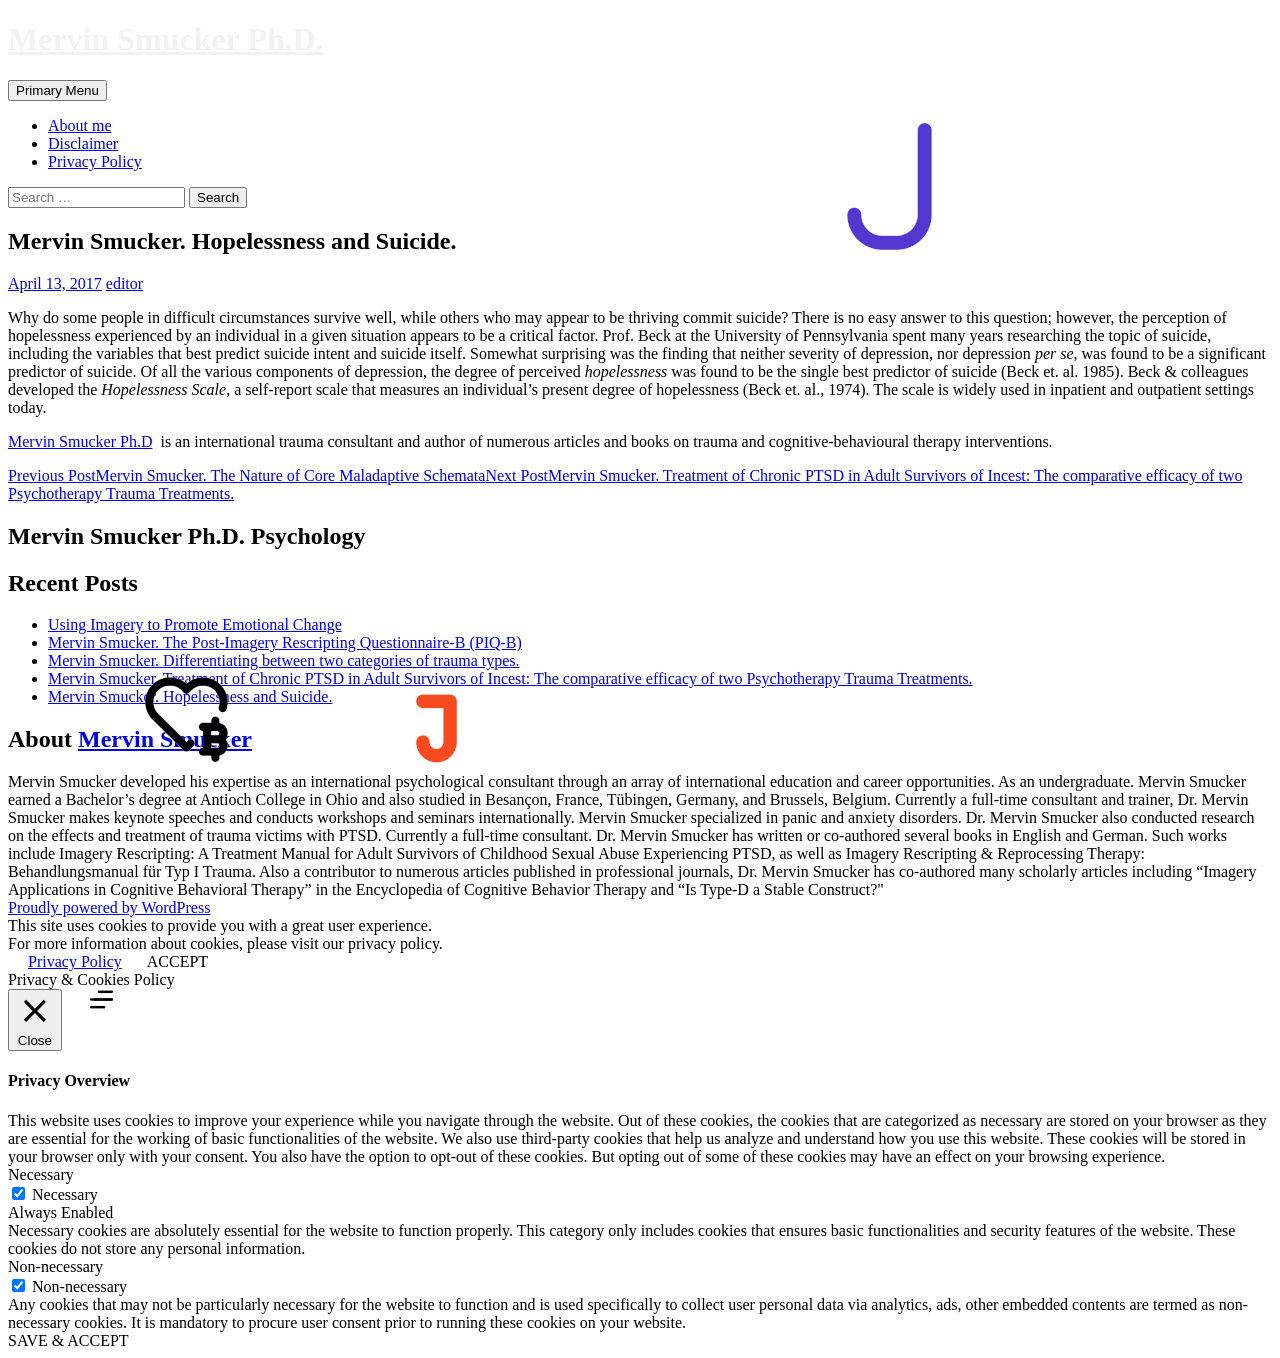 Image resolution: width=1280 pixels, height=1358 pixels. I want to click on favorite or save a bitcoin transaction, so click(186, 714).